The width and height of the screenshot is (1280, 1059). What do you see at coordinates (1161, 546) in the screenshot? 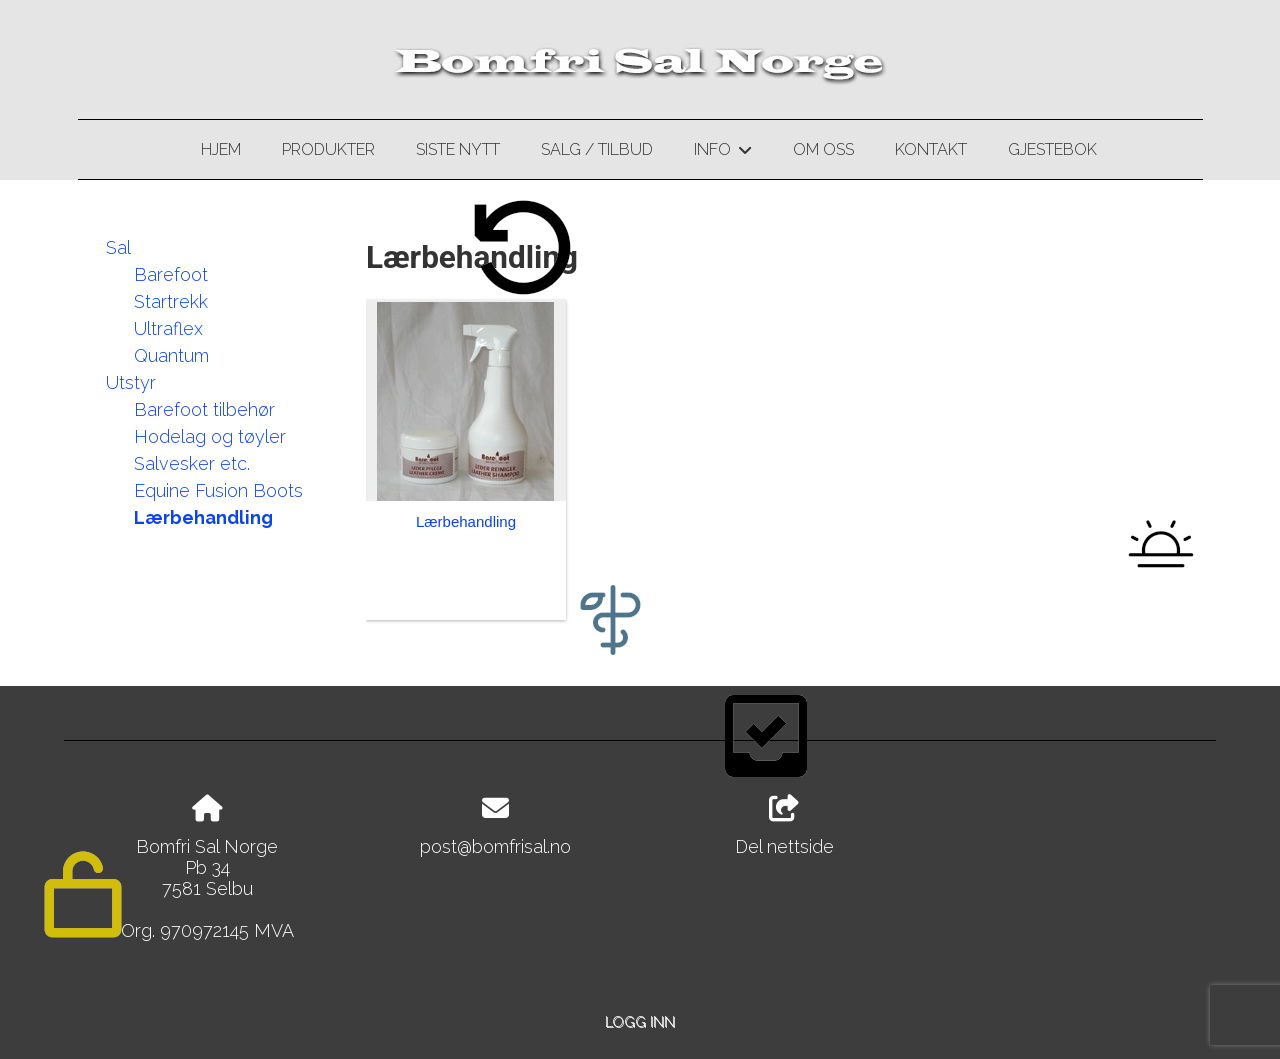
I see `toggle sunrise/sunset display mode` at bounding box center [1161, 546].